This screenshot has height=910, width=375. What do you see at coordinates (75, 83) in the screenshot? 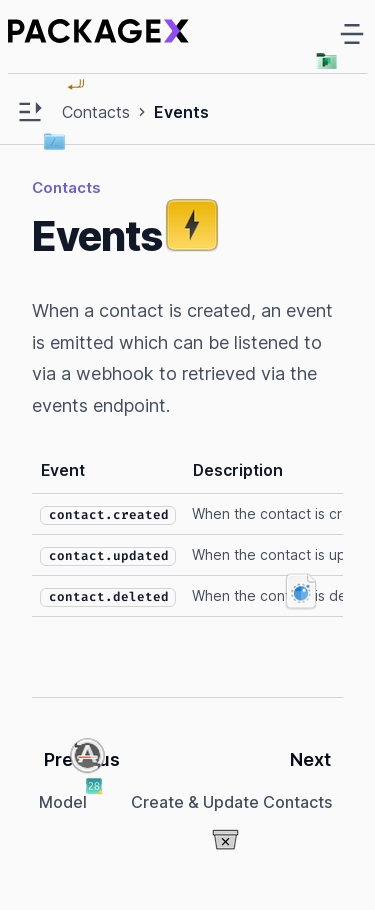
I see `reply to all recipients of an email` at bounding box center [75, 83].